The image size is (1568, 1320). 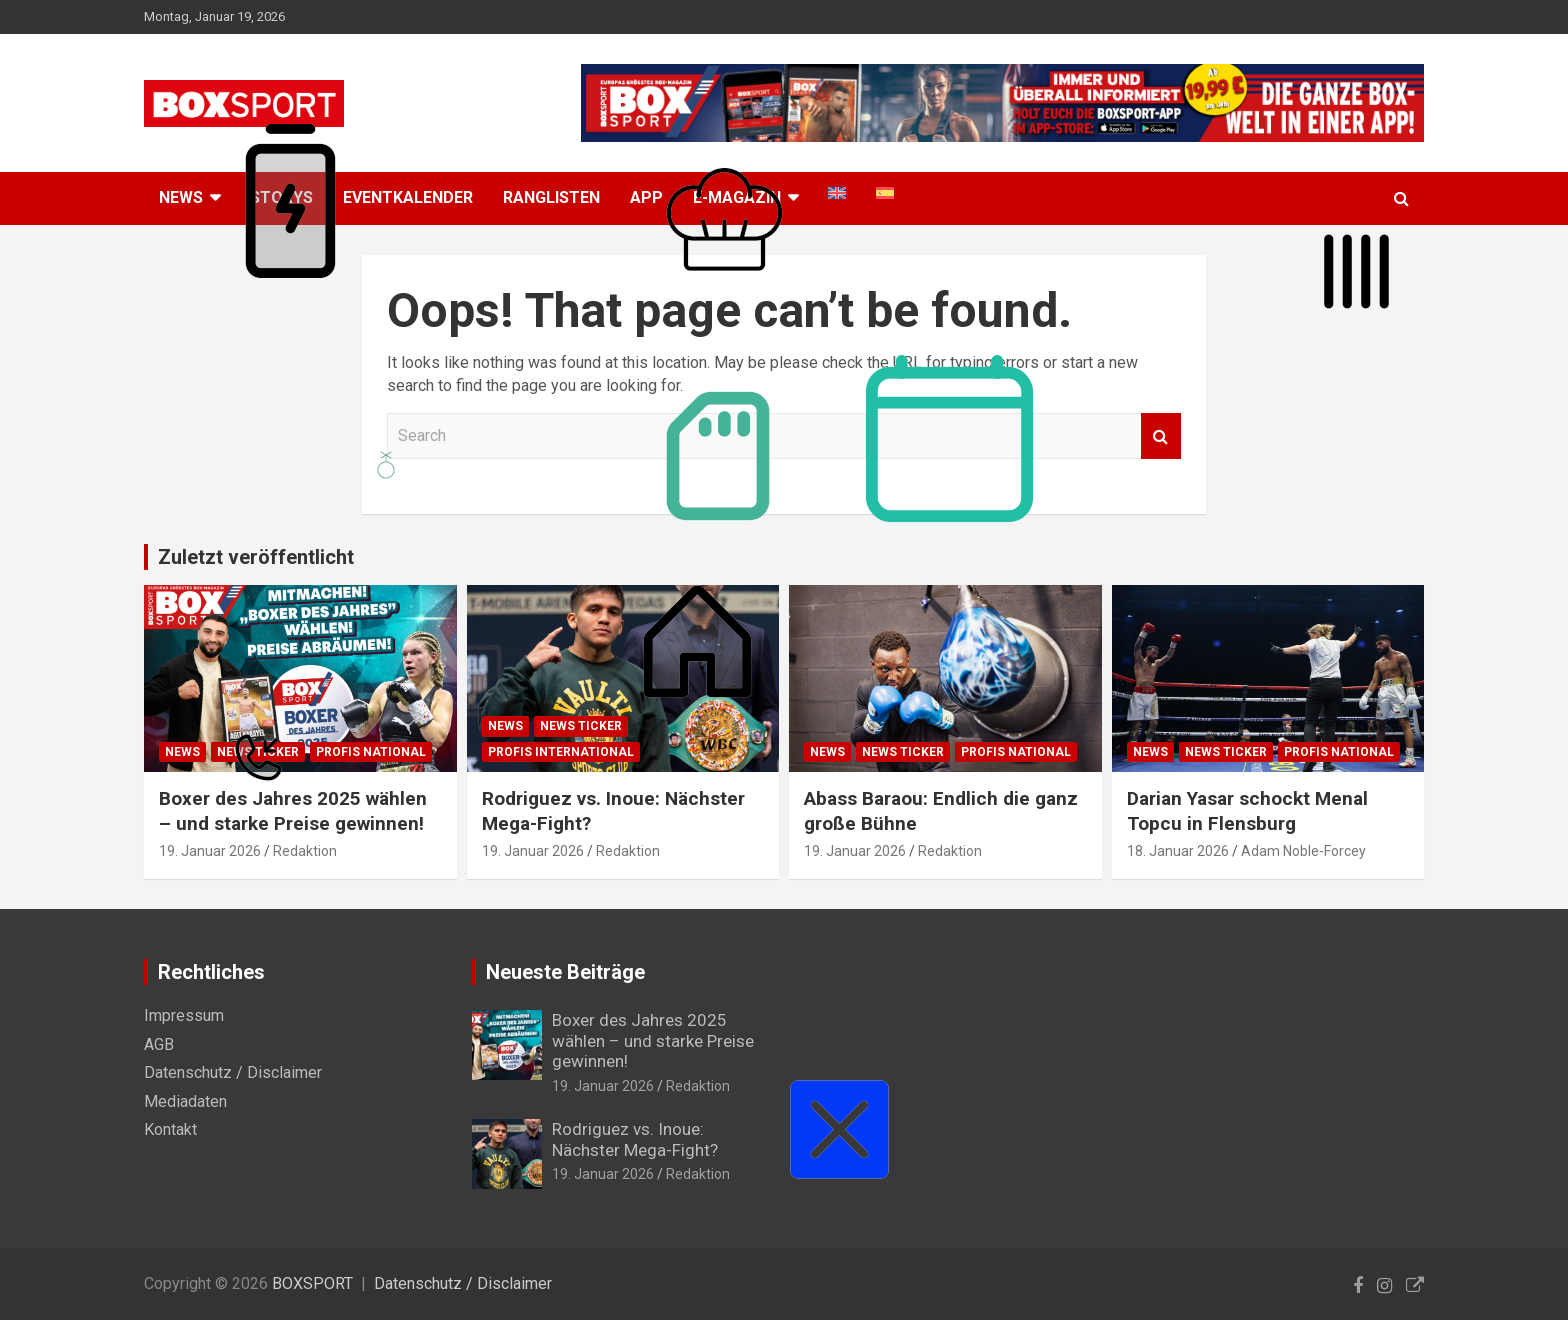 What do you see at coordinates (290, 203) in the screenshot?
I see `indicates device is currently charging` at bounding box center [290, 203].